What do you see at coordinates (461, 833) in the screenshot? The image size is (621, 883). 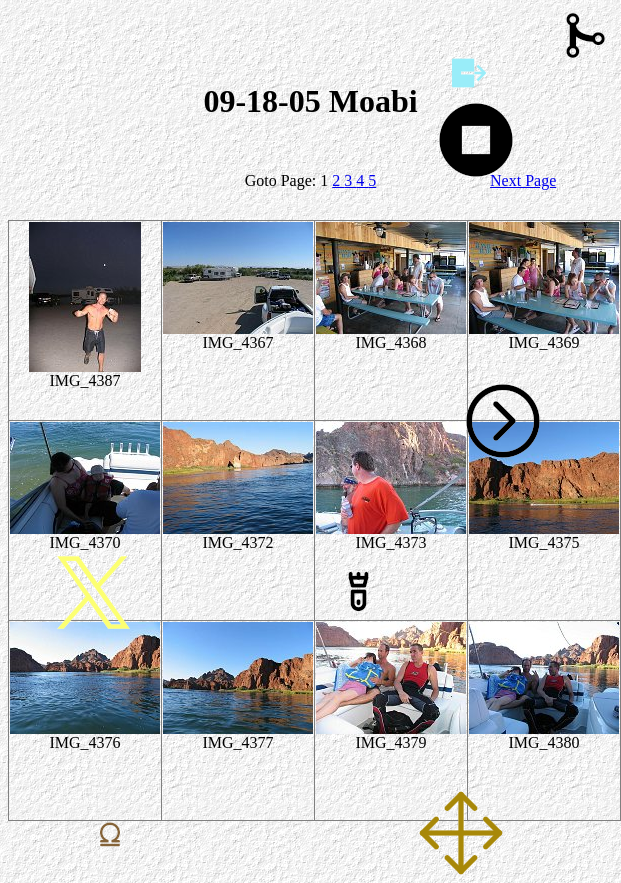 I see `move or reposition an element` at bounding box center [461, 833].